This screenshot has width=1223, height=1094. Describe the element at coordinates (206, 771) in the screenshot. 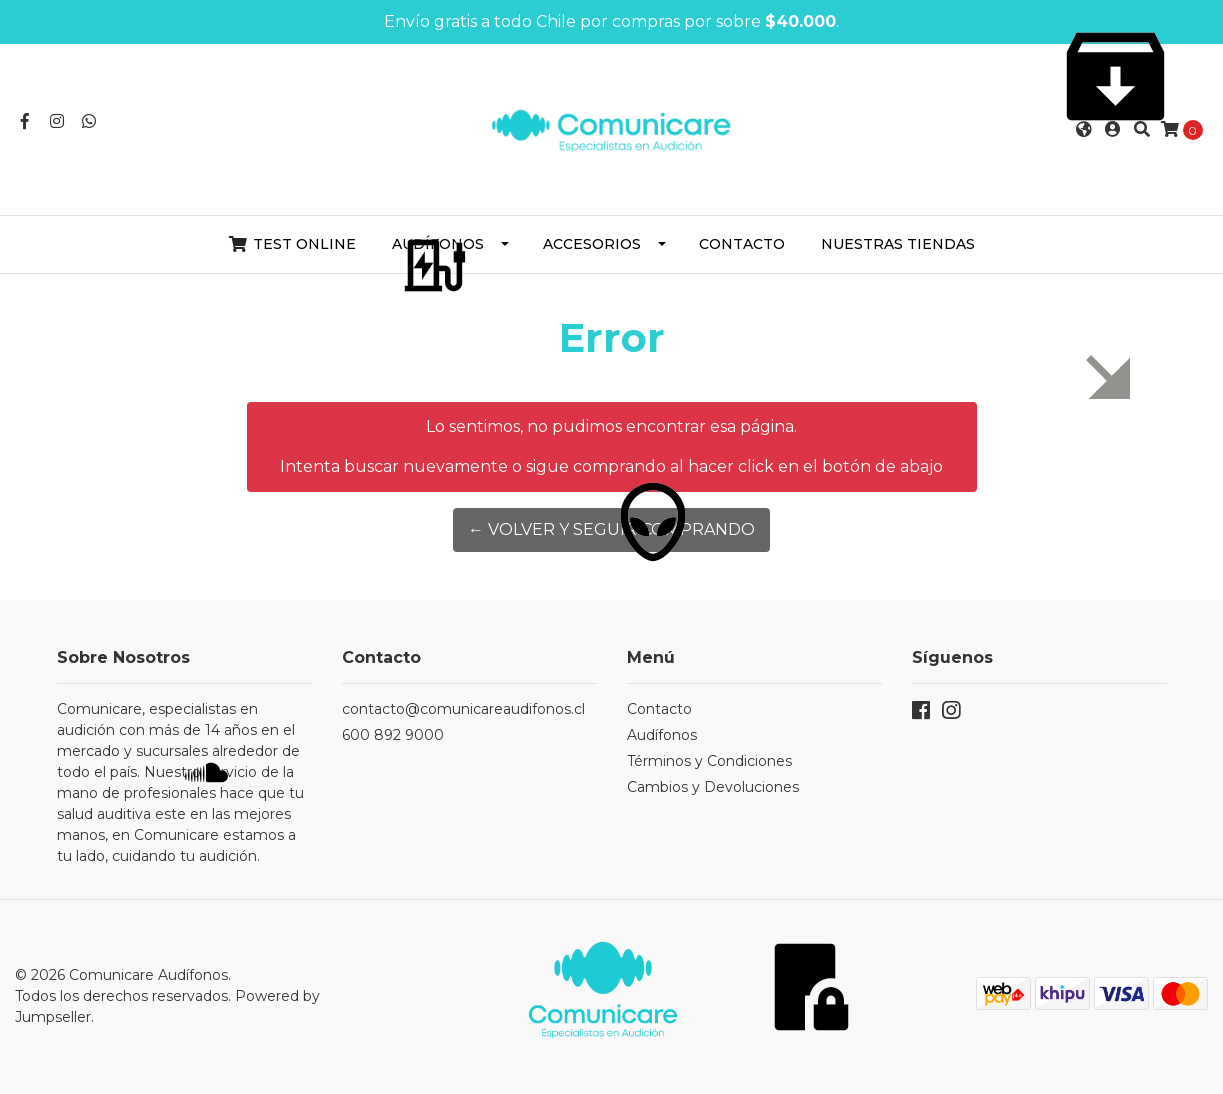

I see `open soundcloud app` at that location.